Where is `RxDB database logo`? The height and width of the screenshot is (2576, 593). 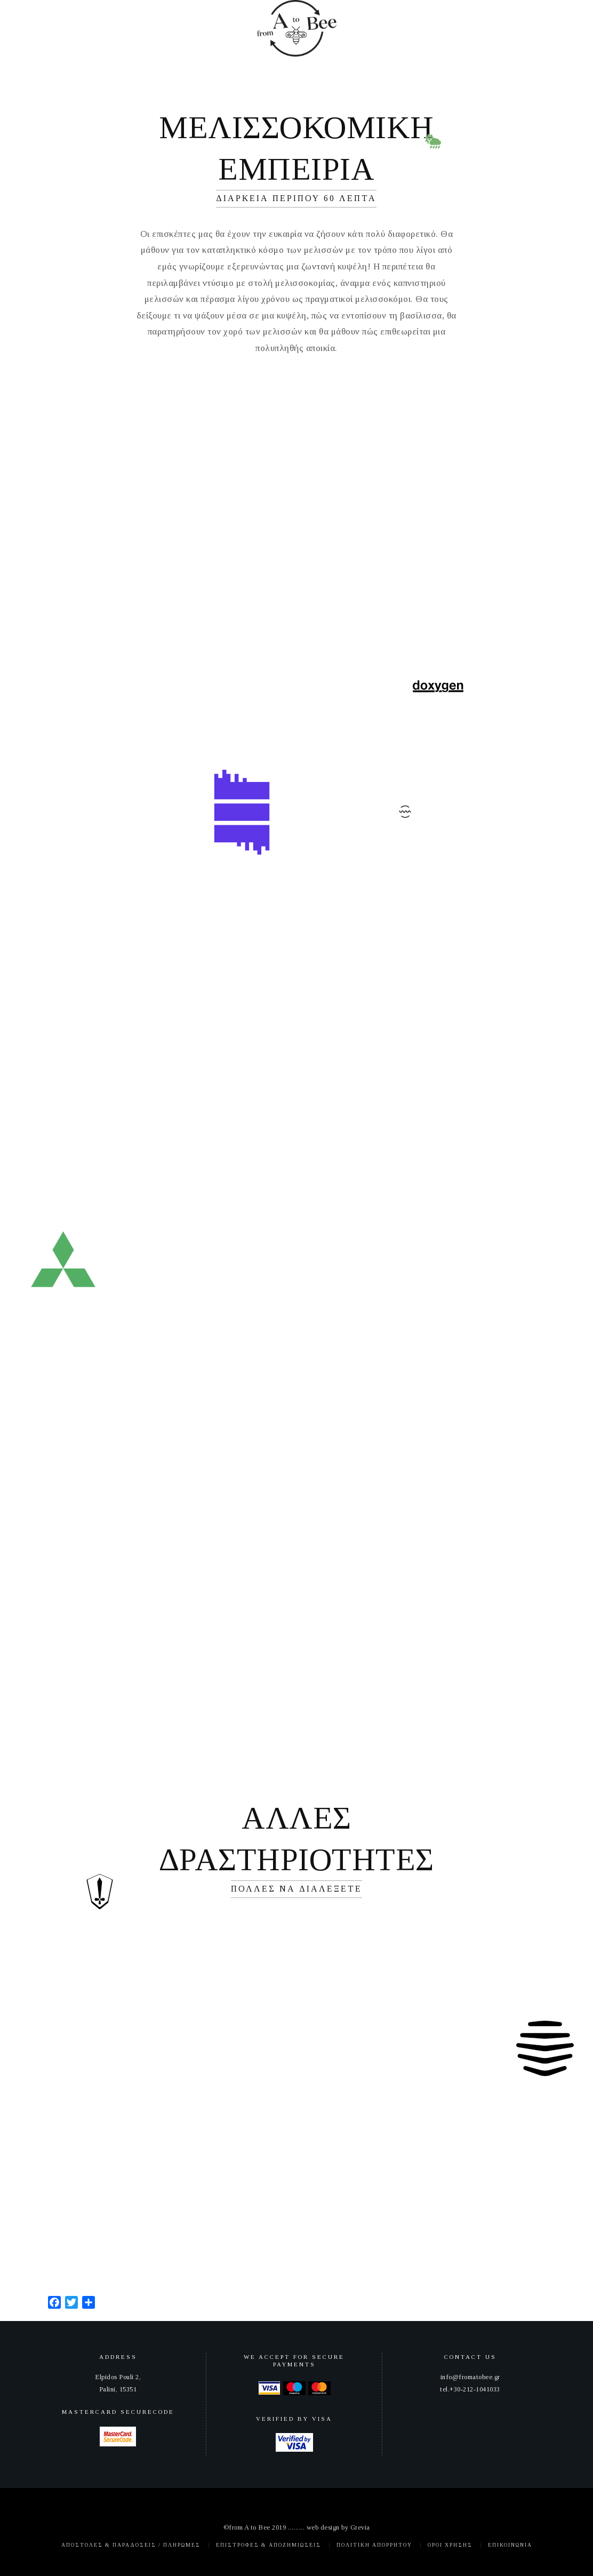 RxDB database logo is located at coordinates (242, 812).